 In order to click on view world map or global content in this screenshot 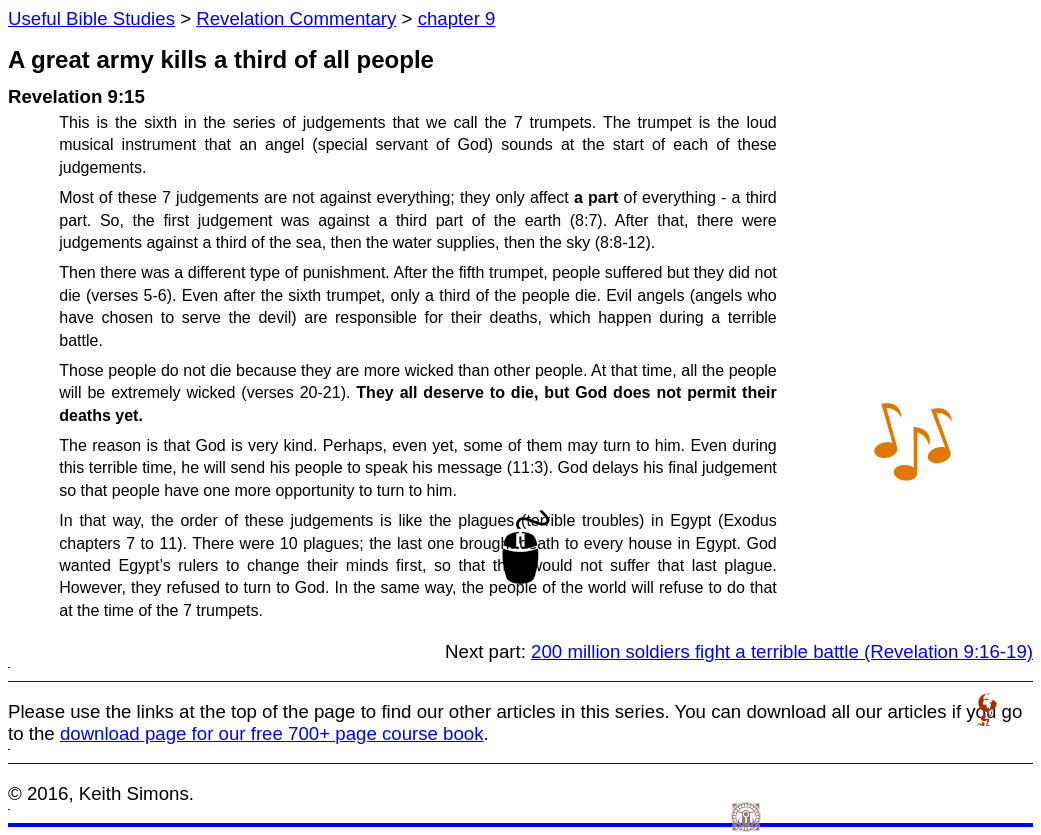, I will do `click(987, 709)`.